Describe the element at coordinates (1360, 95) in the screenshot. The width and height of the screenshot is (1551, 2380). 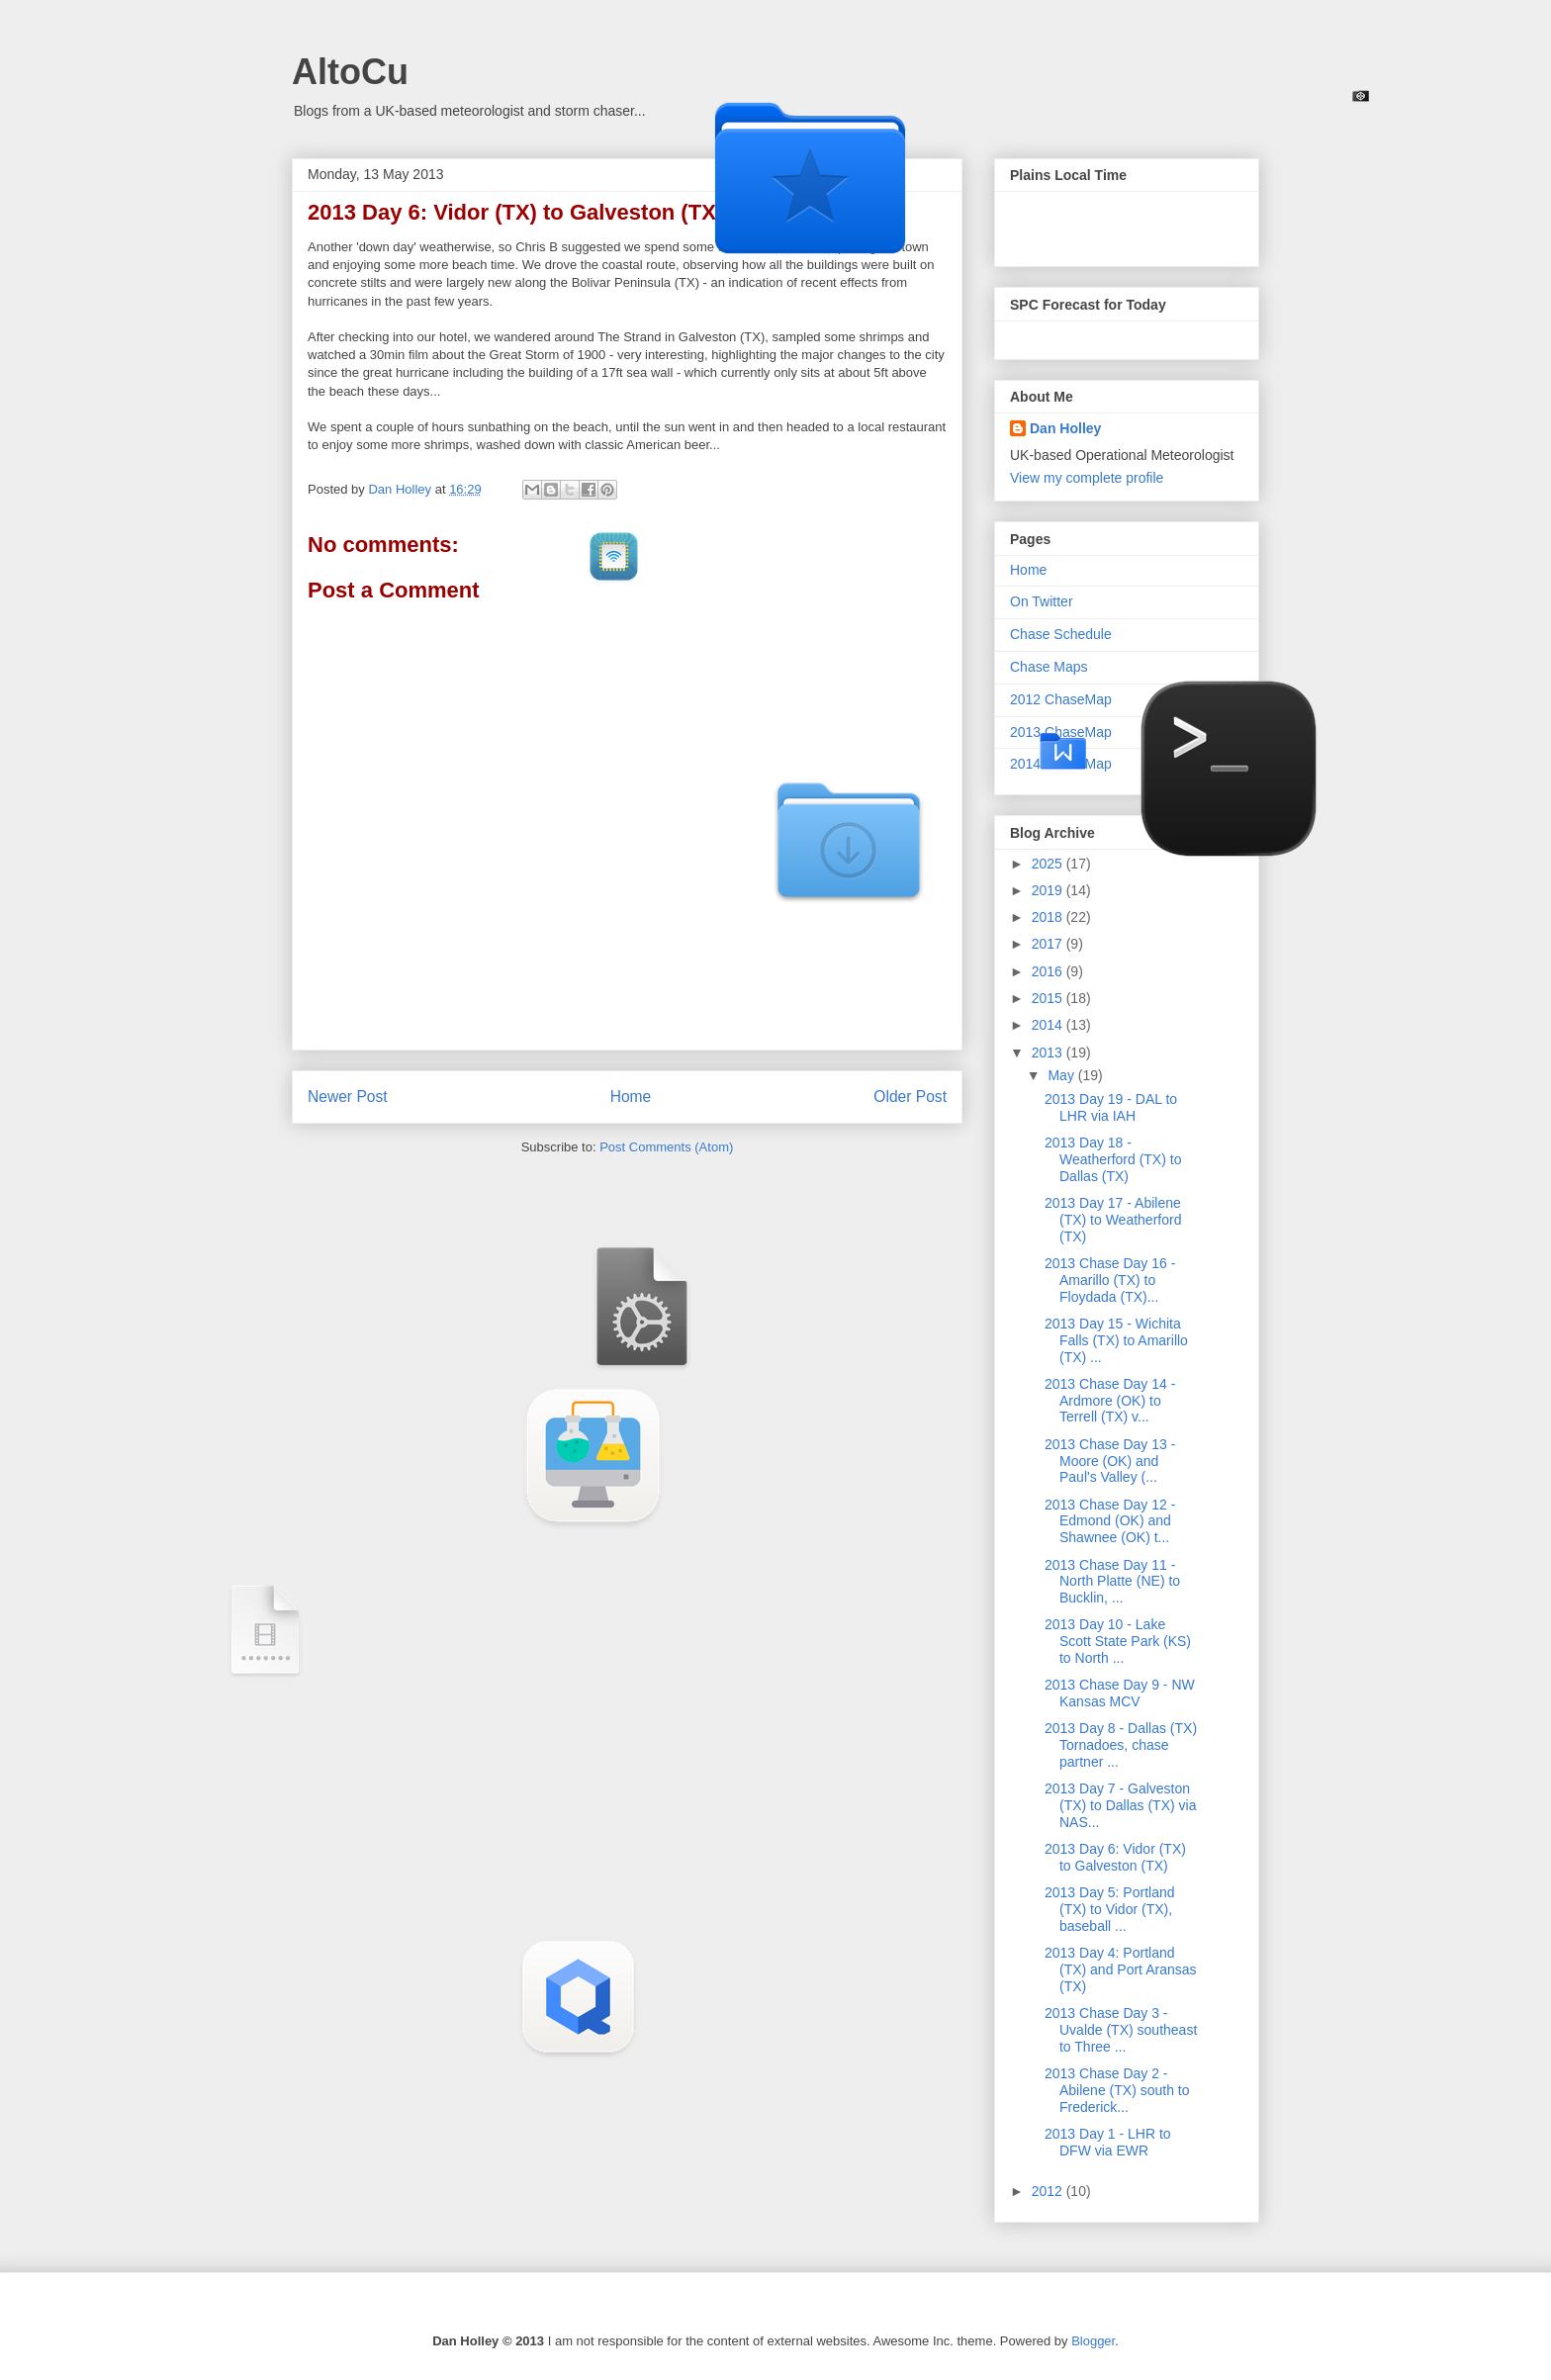
I see `open CodePen projects folder` at that location.